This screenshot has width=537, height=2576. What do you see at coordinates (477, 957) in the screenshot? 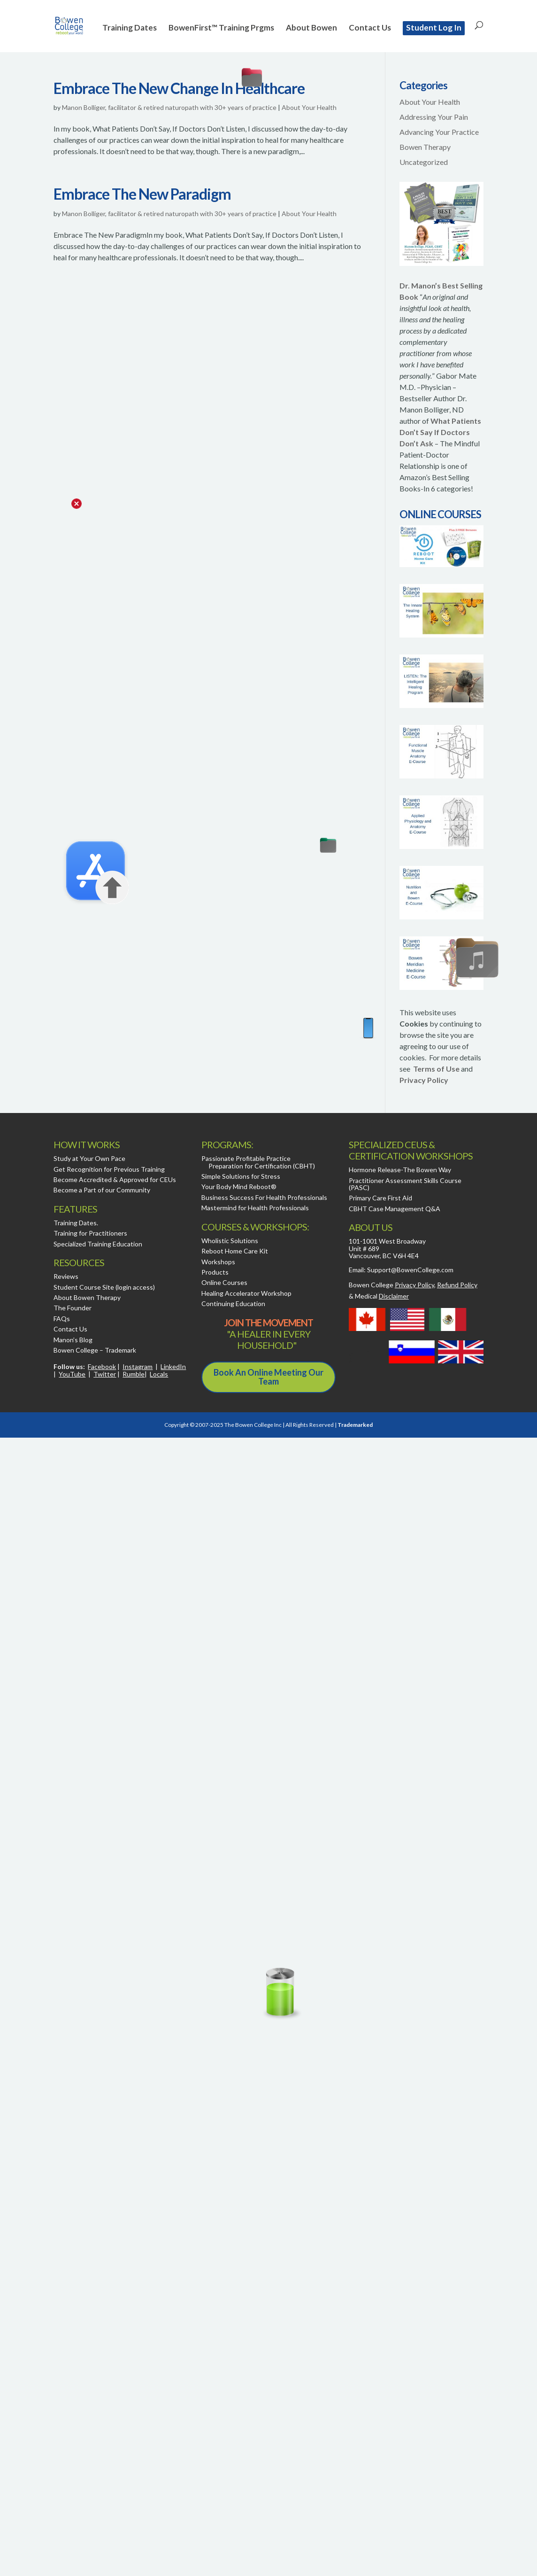
I see `open your music folder` at bounding box center [477, 957].